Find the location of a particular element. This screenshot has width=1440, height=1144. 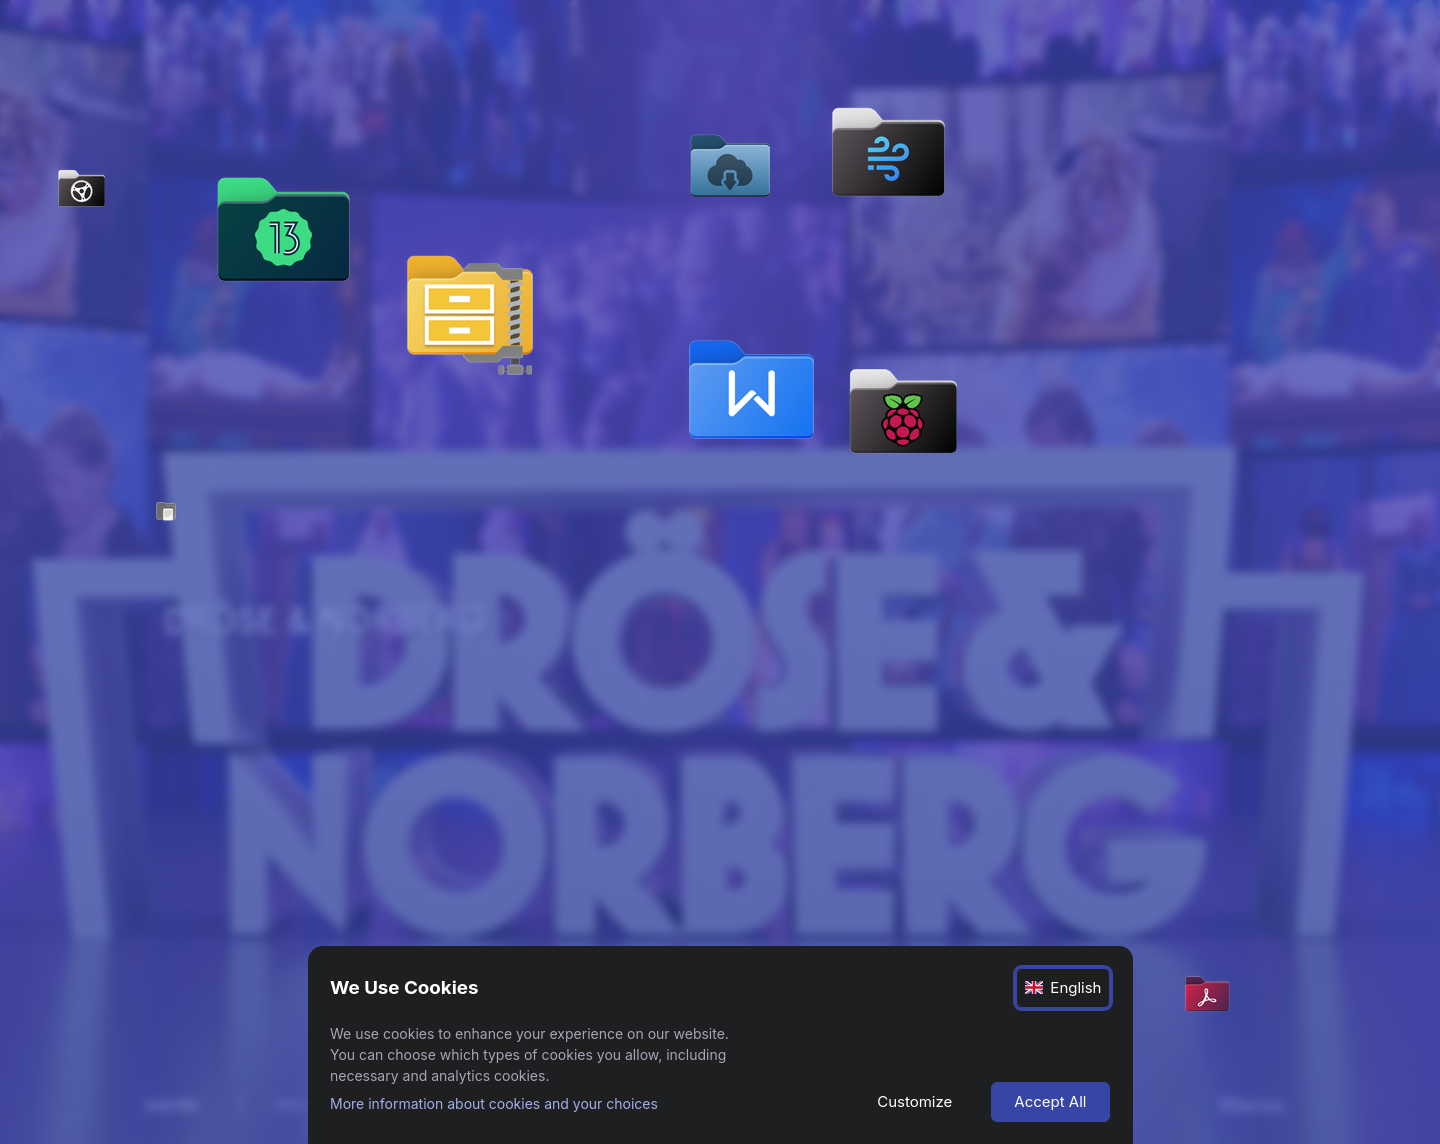

folder containing android 13 related files is located at coordinates (283, 233).